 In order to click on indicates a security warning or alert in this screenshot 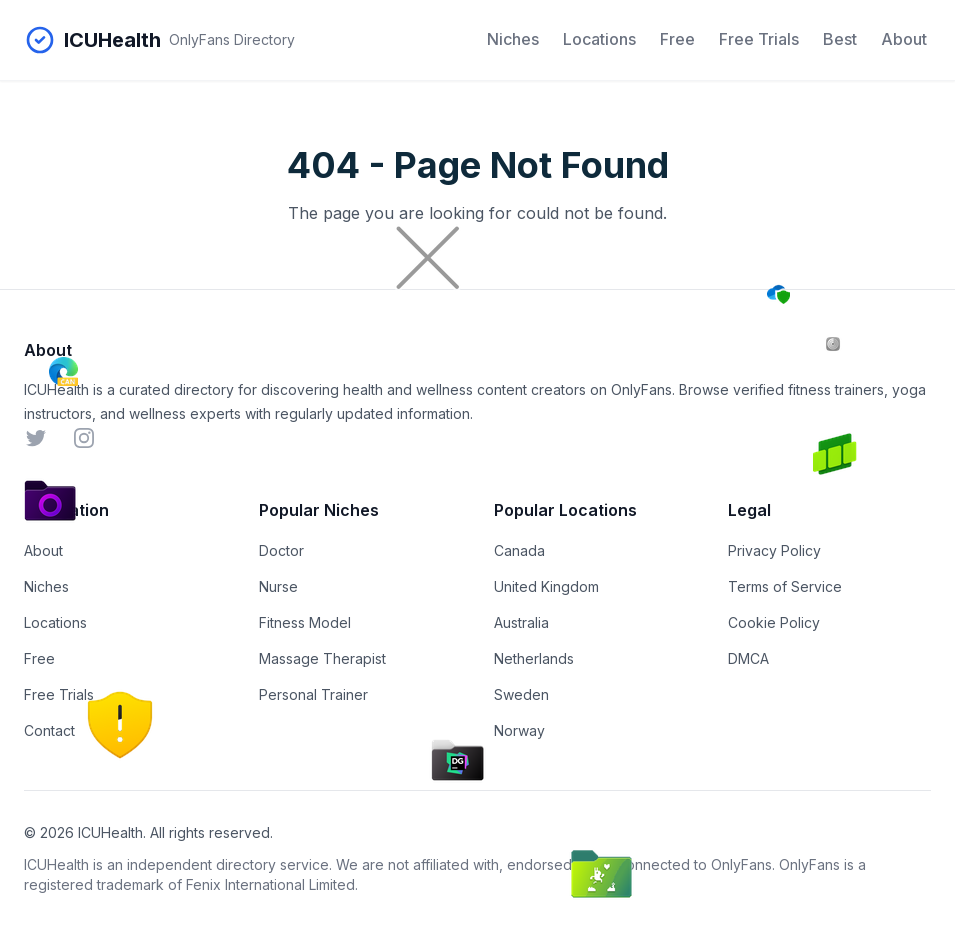, I will do `click(120, 725)`.